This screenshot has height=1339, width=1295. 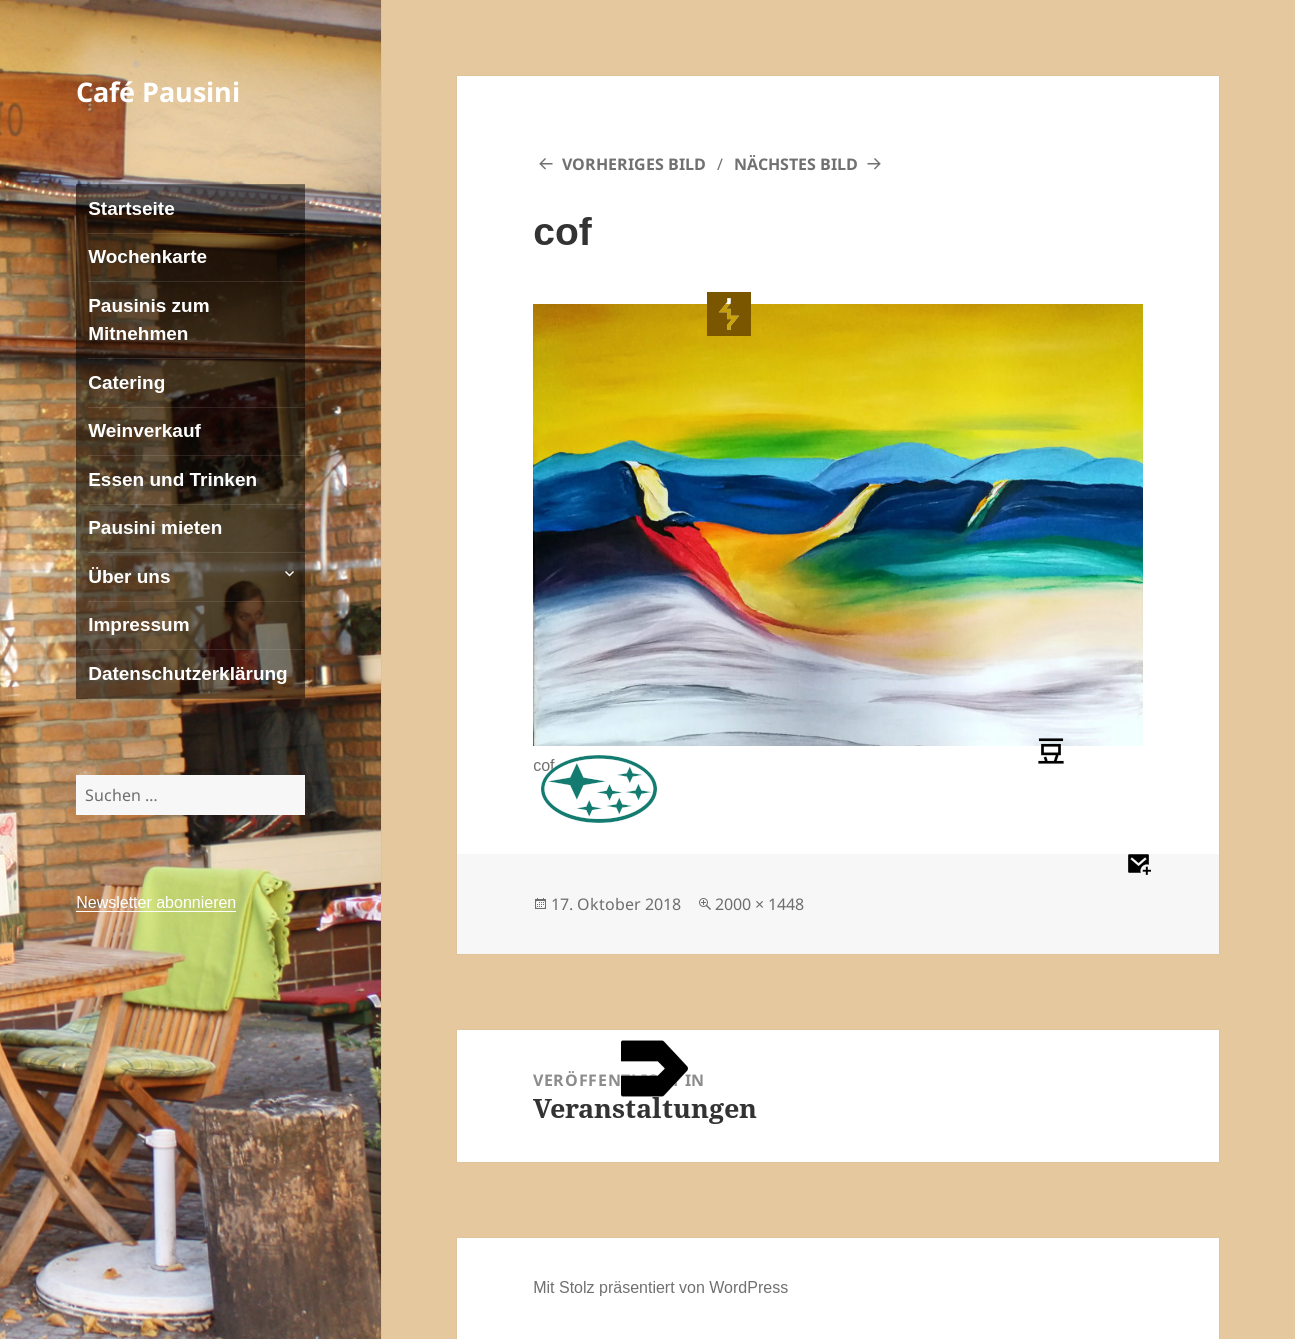 I want to click on Subaru brand logo, so click(x=599, y=789).